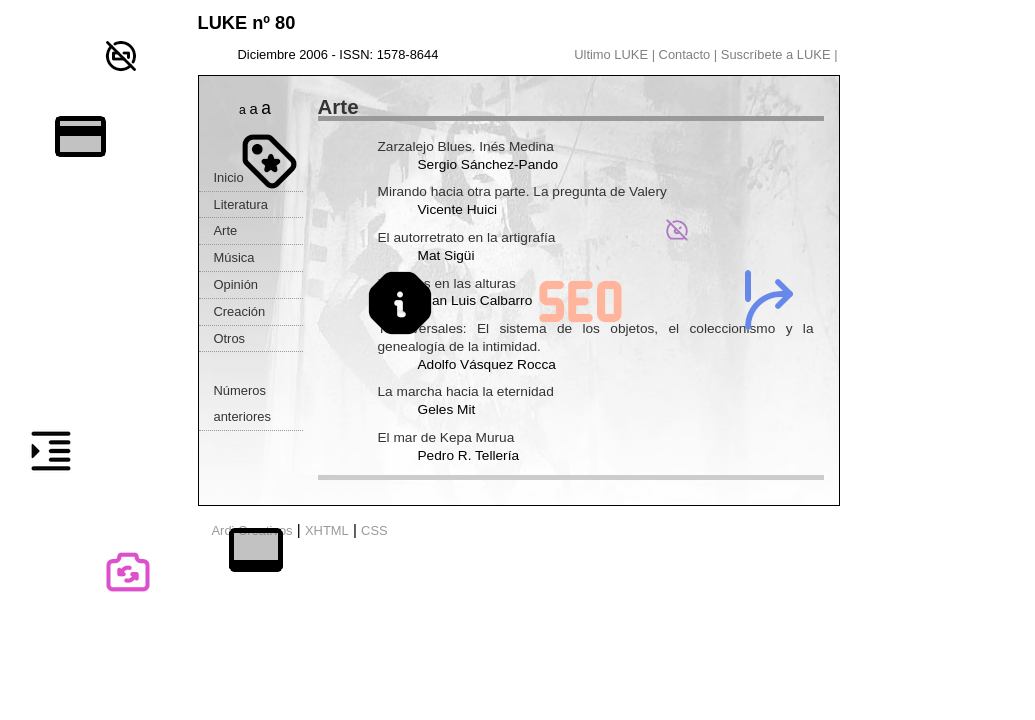 Image resolution: width=1035 pixels, height=720 pixels. Describe the element at coordinates (128, 572) in the screenshot. I see `switch between front and rear camera` at that location.